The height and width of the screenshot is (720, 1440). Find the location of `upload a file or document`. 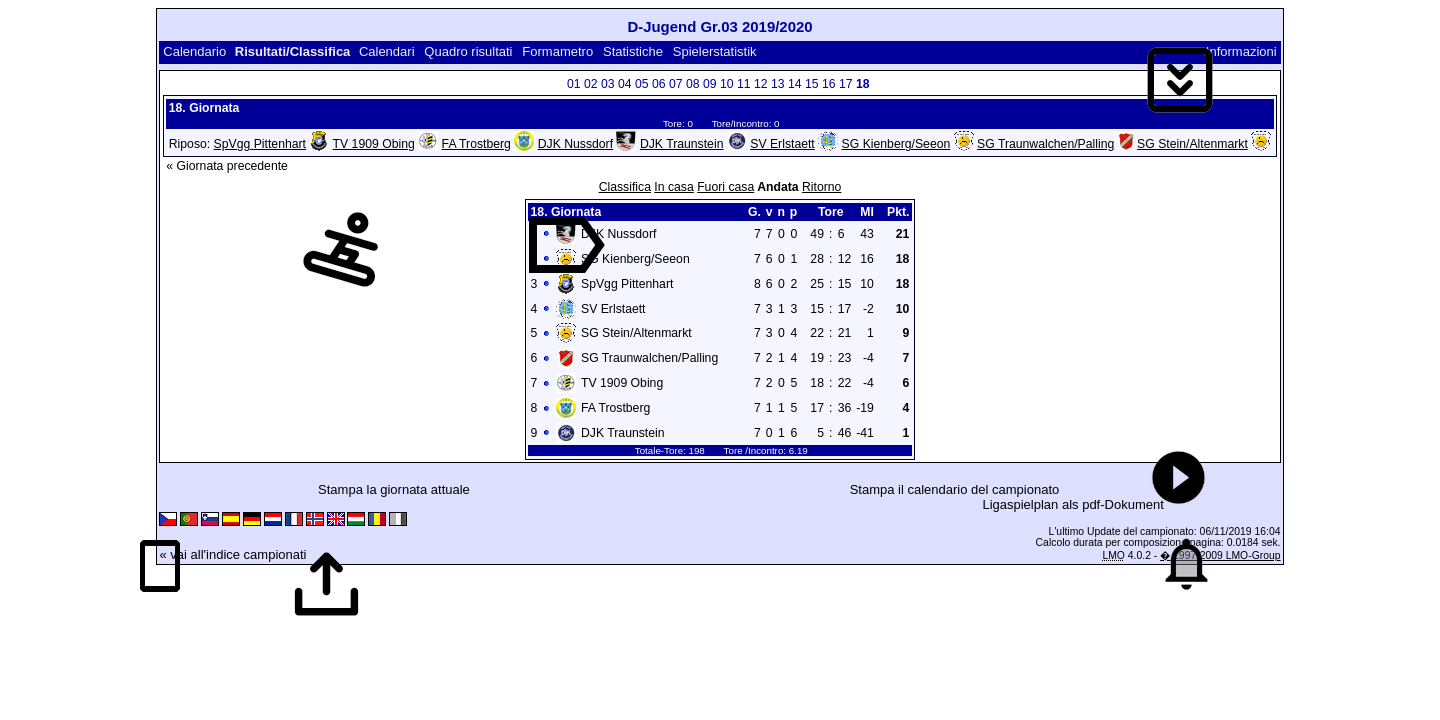

upload a file or document is located at coordinates (326, 586).